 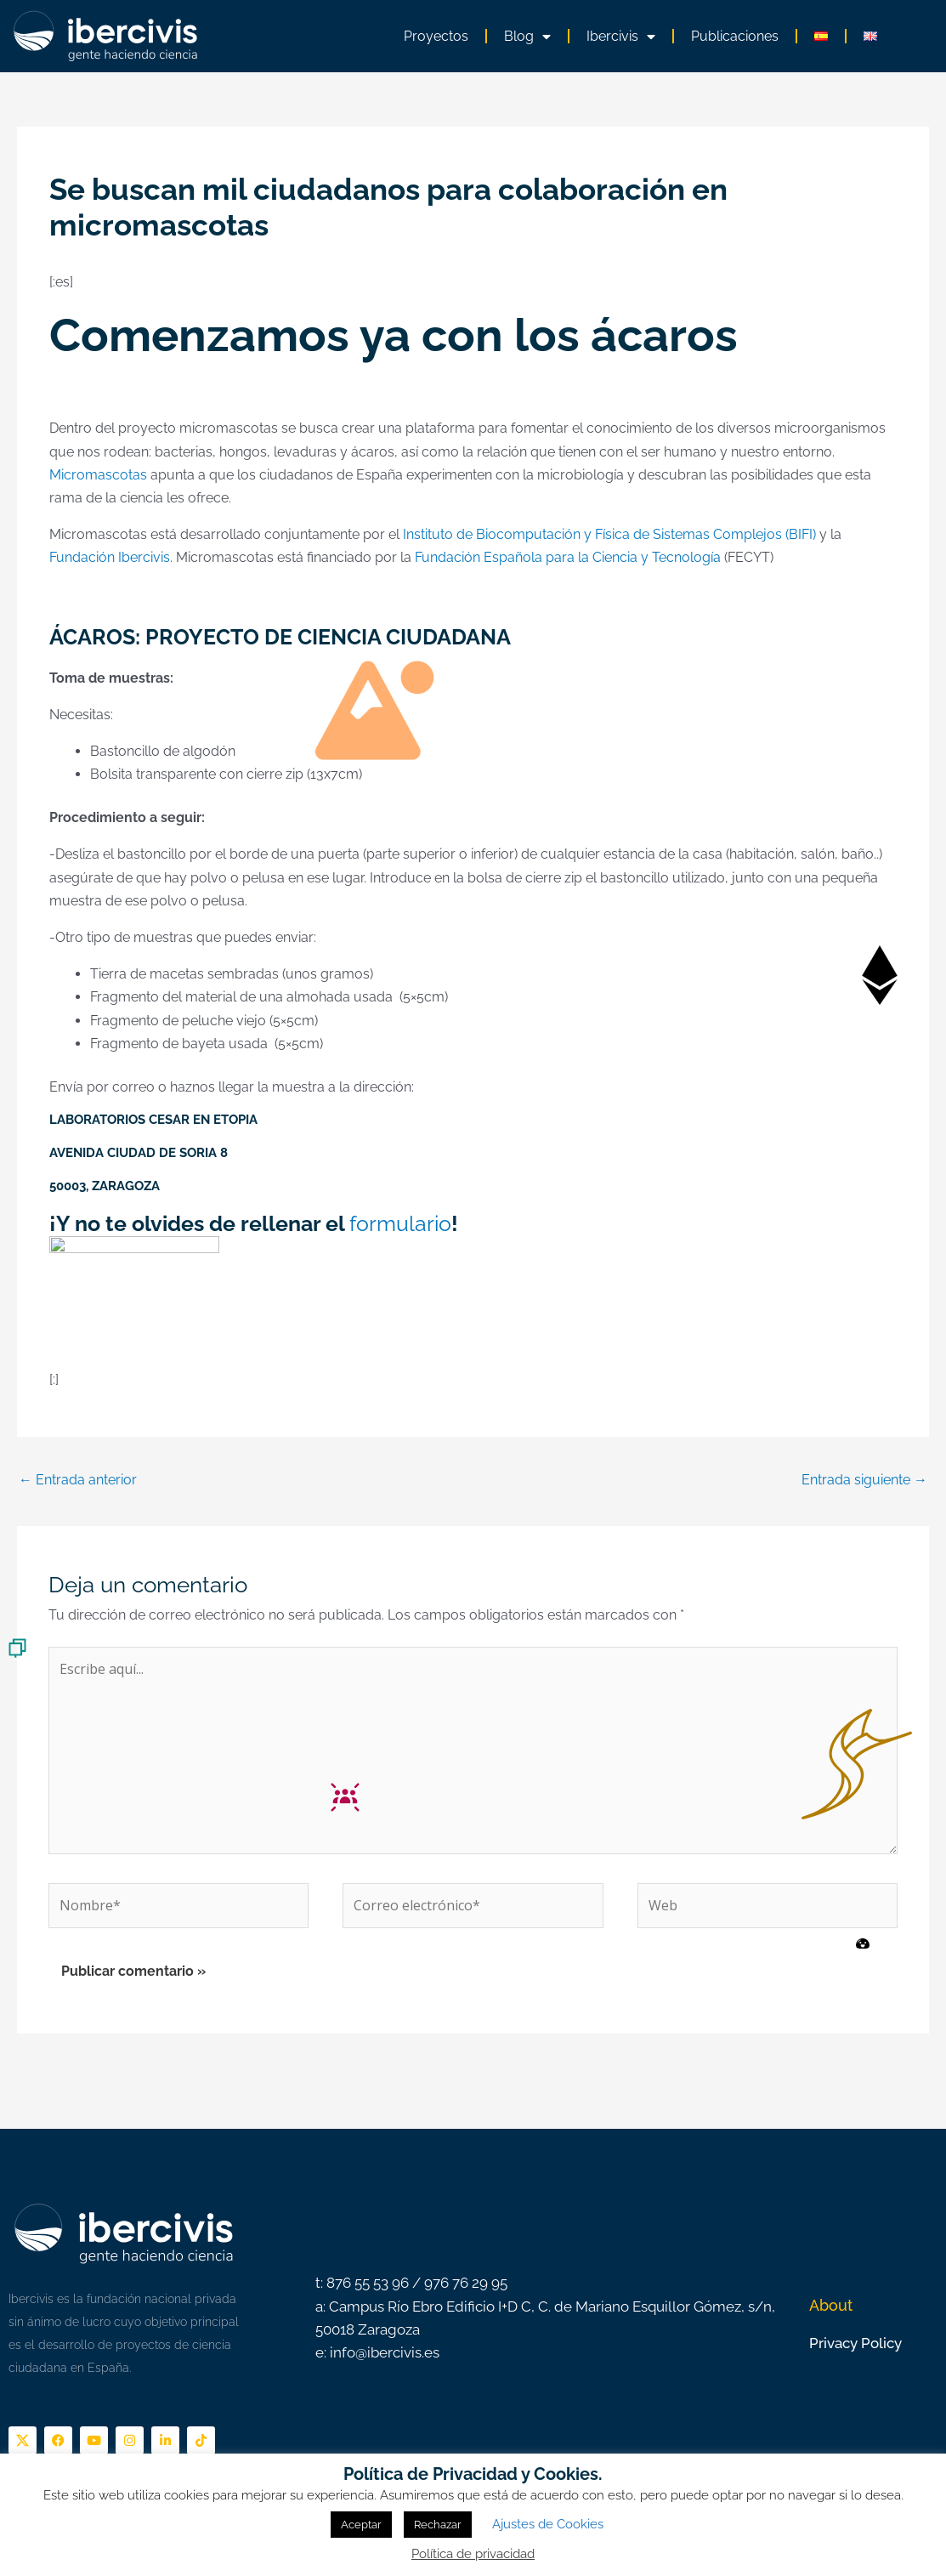 What do you see at coordinates (374, 713) in the screenshot?
I see `view photos or gallery` at bounding box center [374, 713].